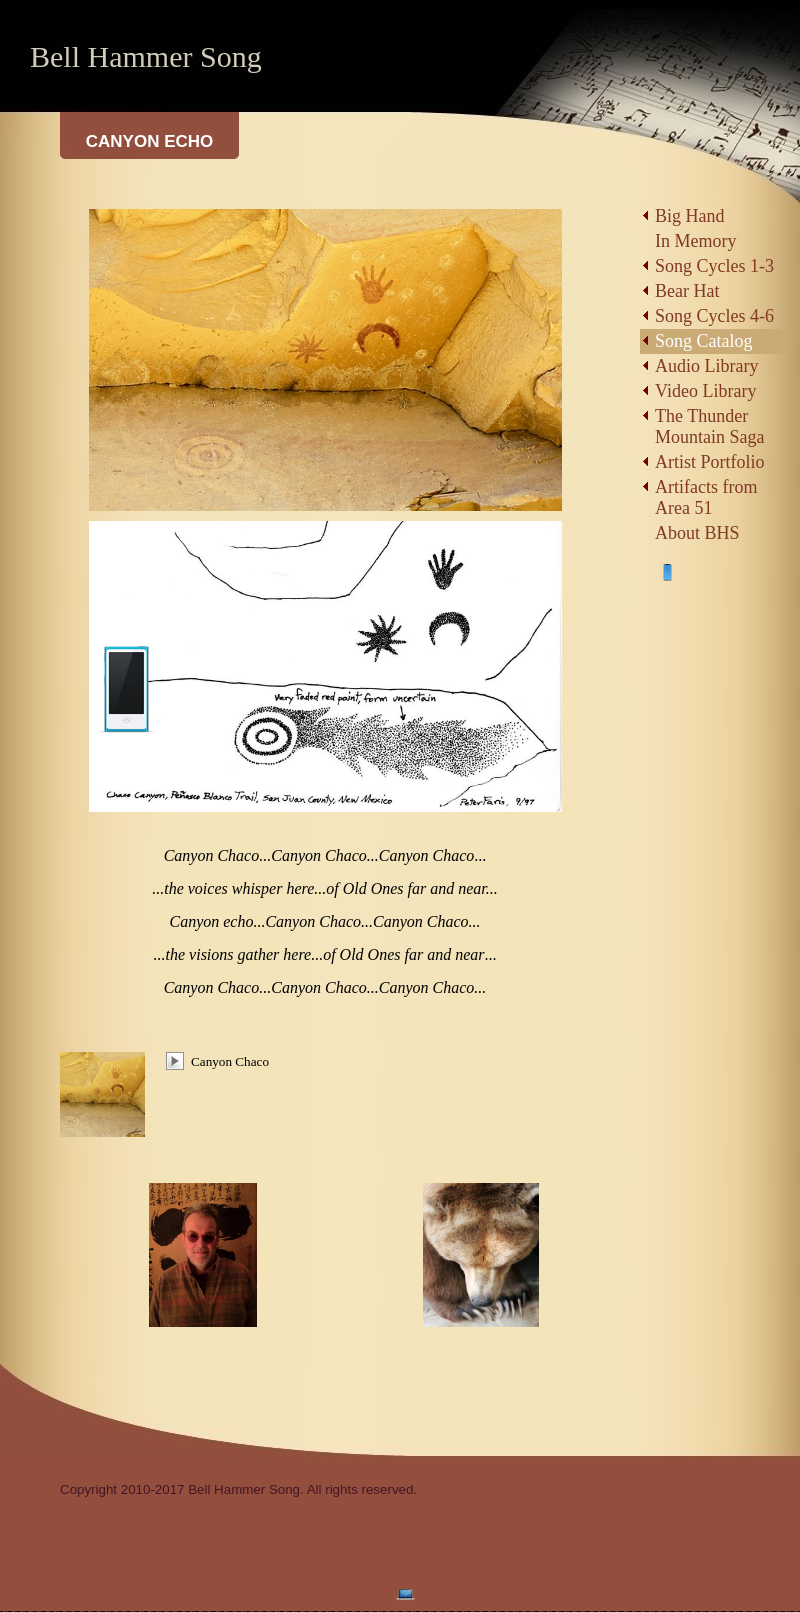  Describe the element at coordinates (667, 572) in the screenshot. I see `iPhone 13 device icon` at that location.